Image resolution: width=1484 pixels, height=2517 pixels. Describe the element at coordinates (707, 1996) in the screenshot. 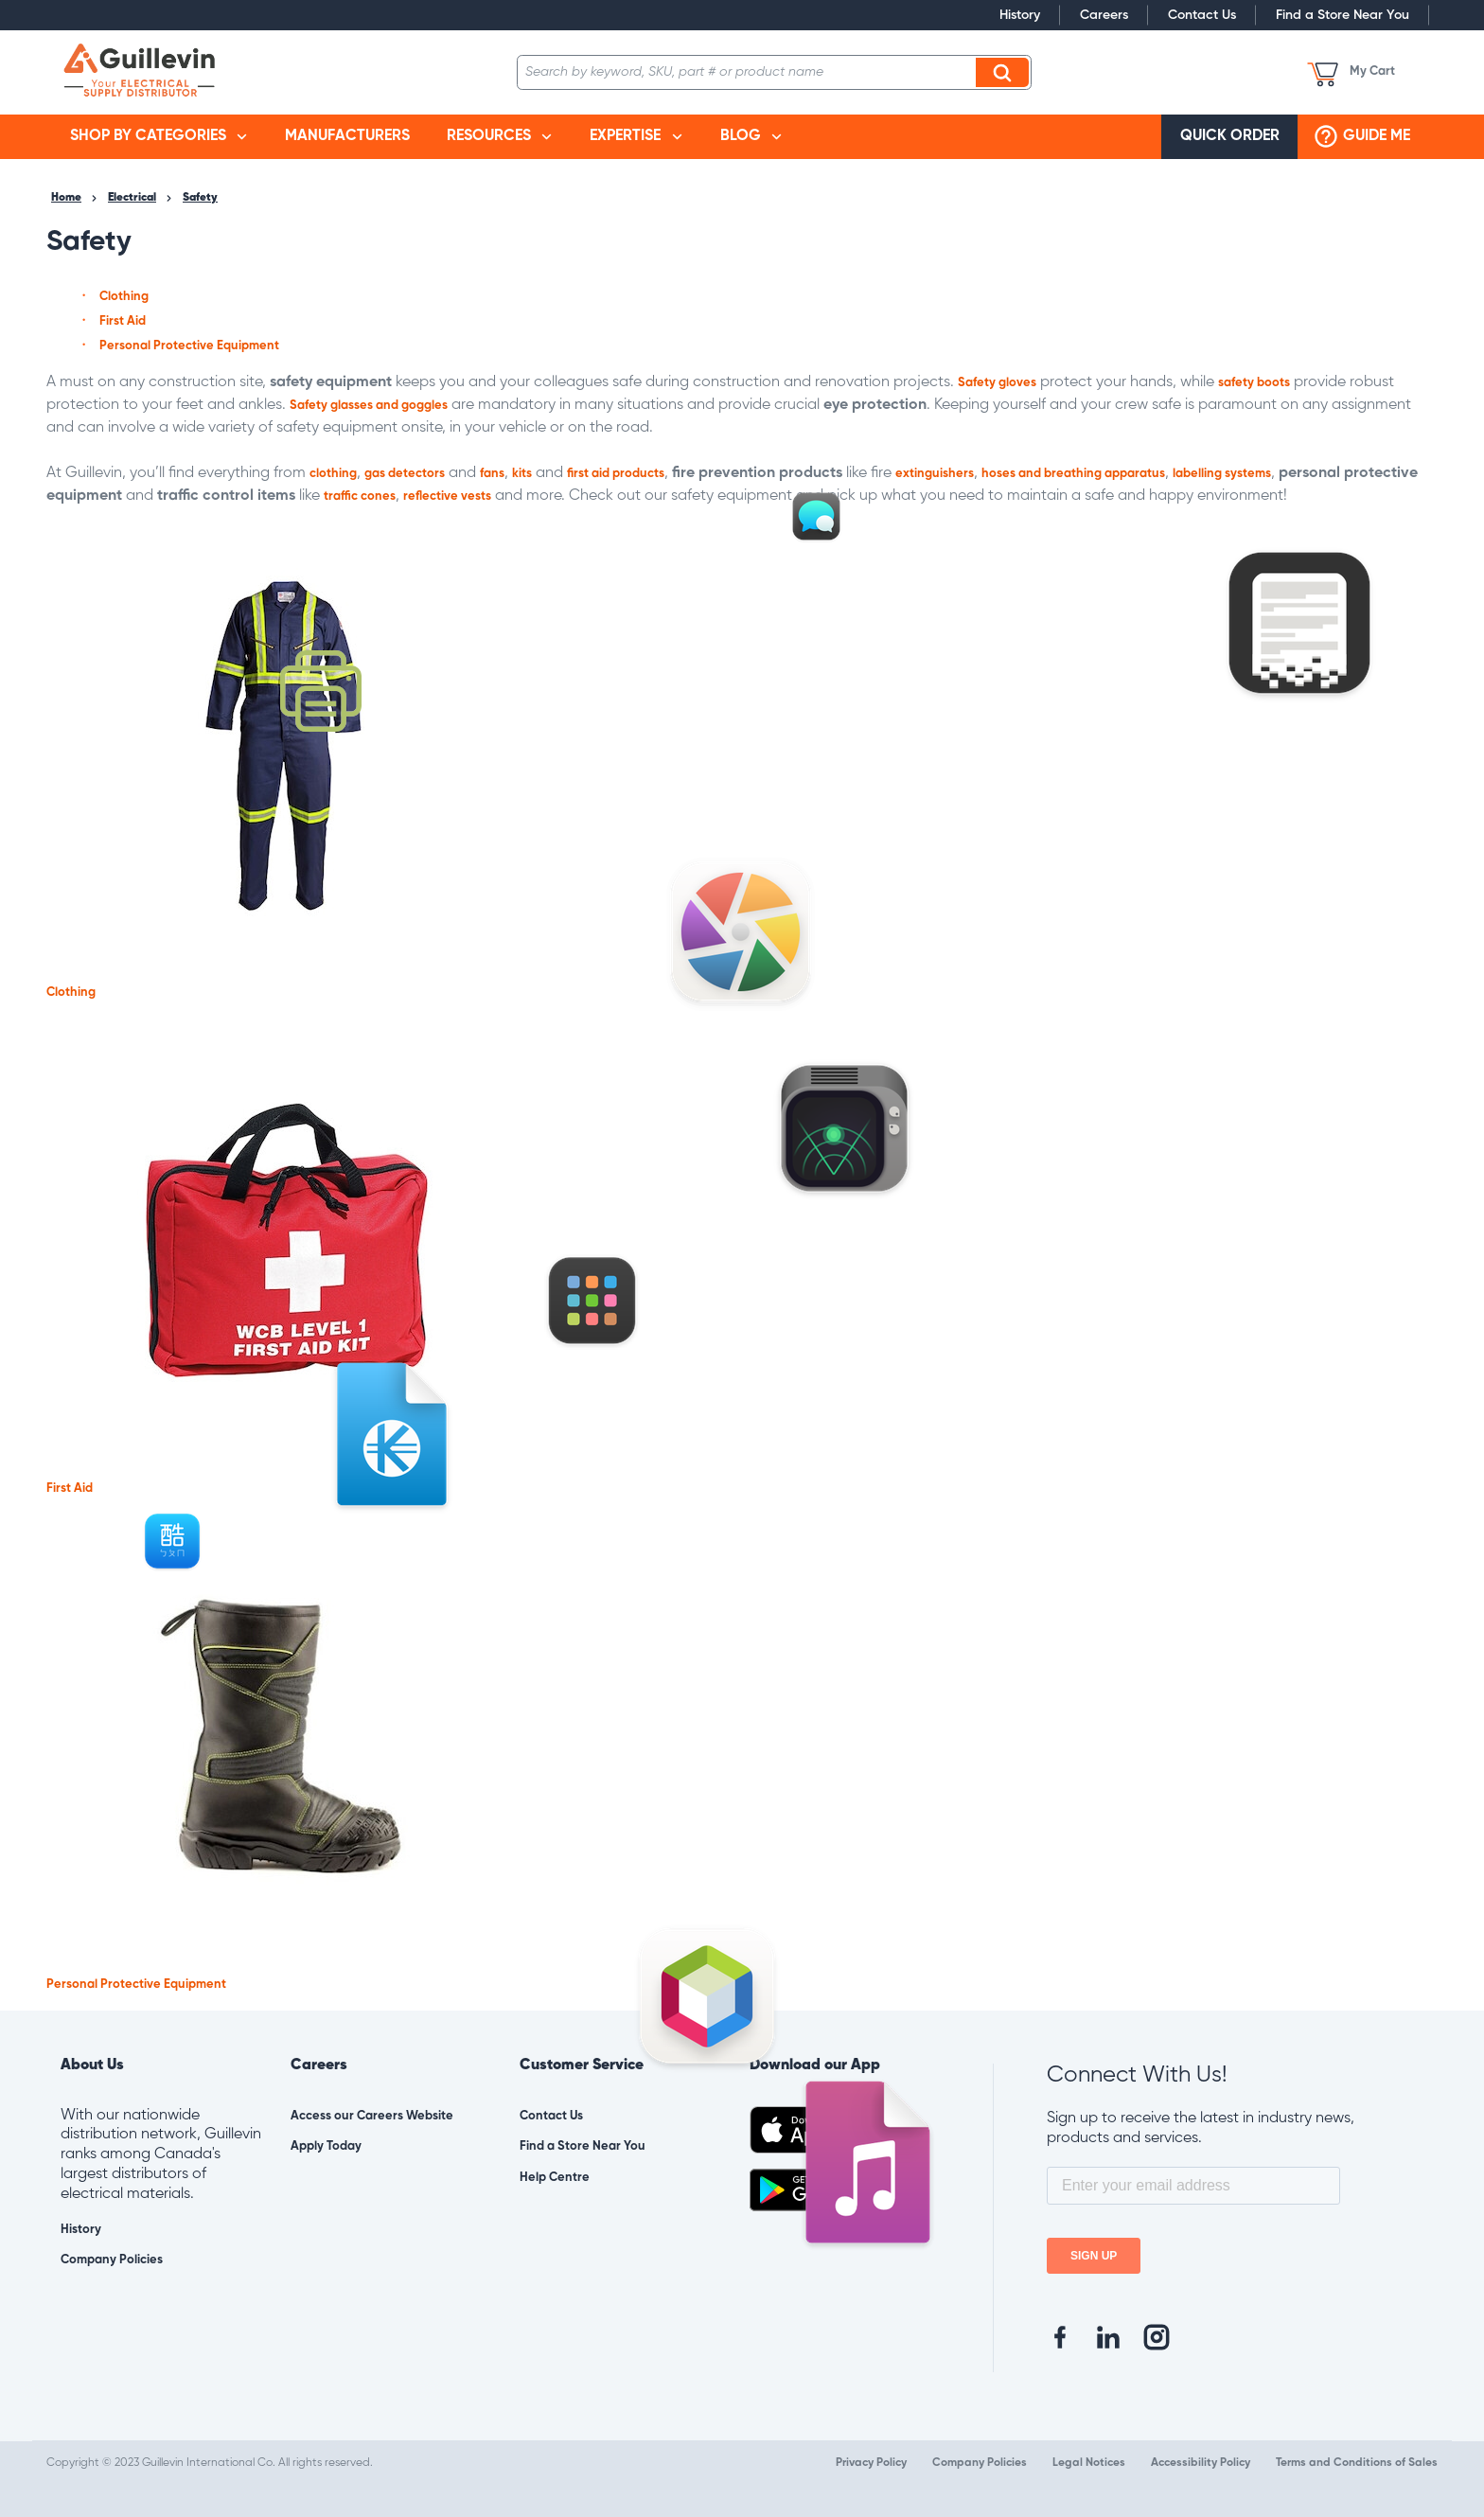

I see `open NetBeans IDE` at that location.